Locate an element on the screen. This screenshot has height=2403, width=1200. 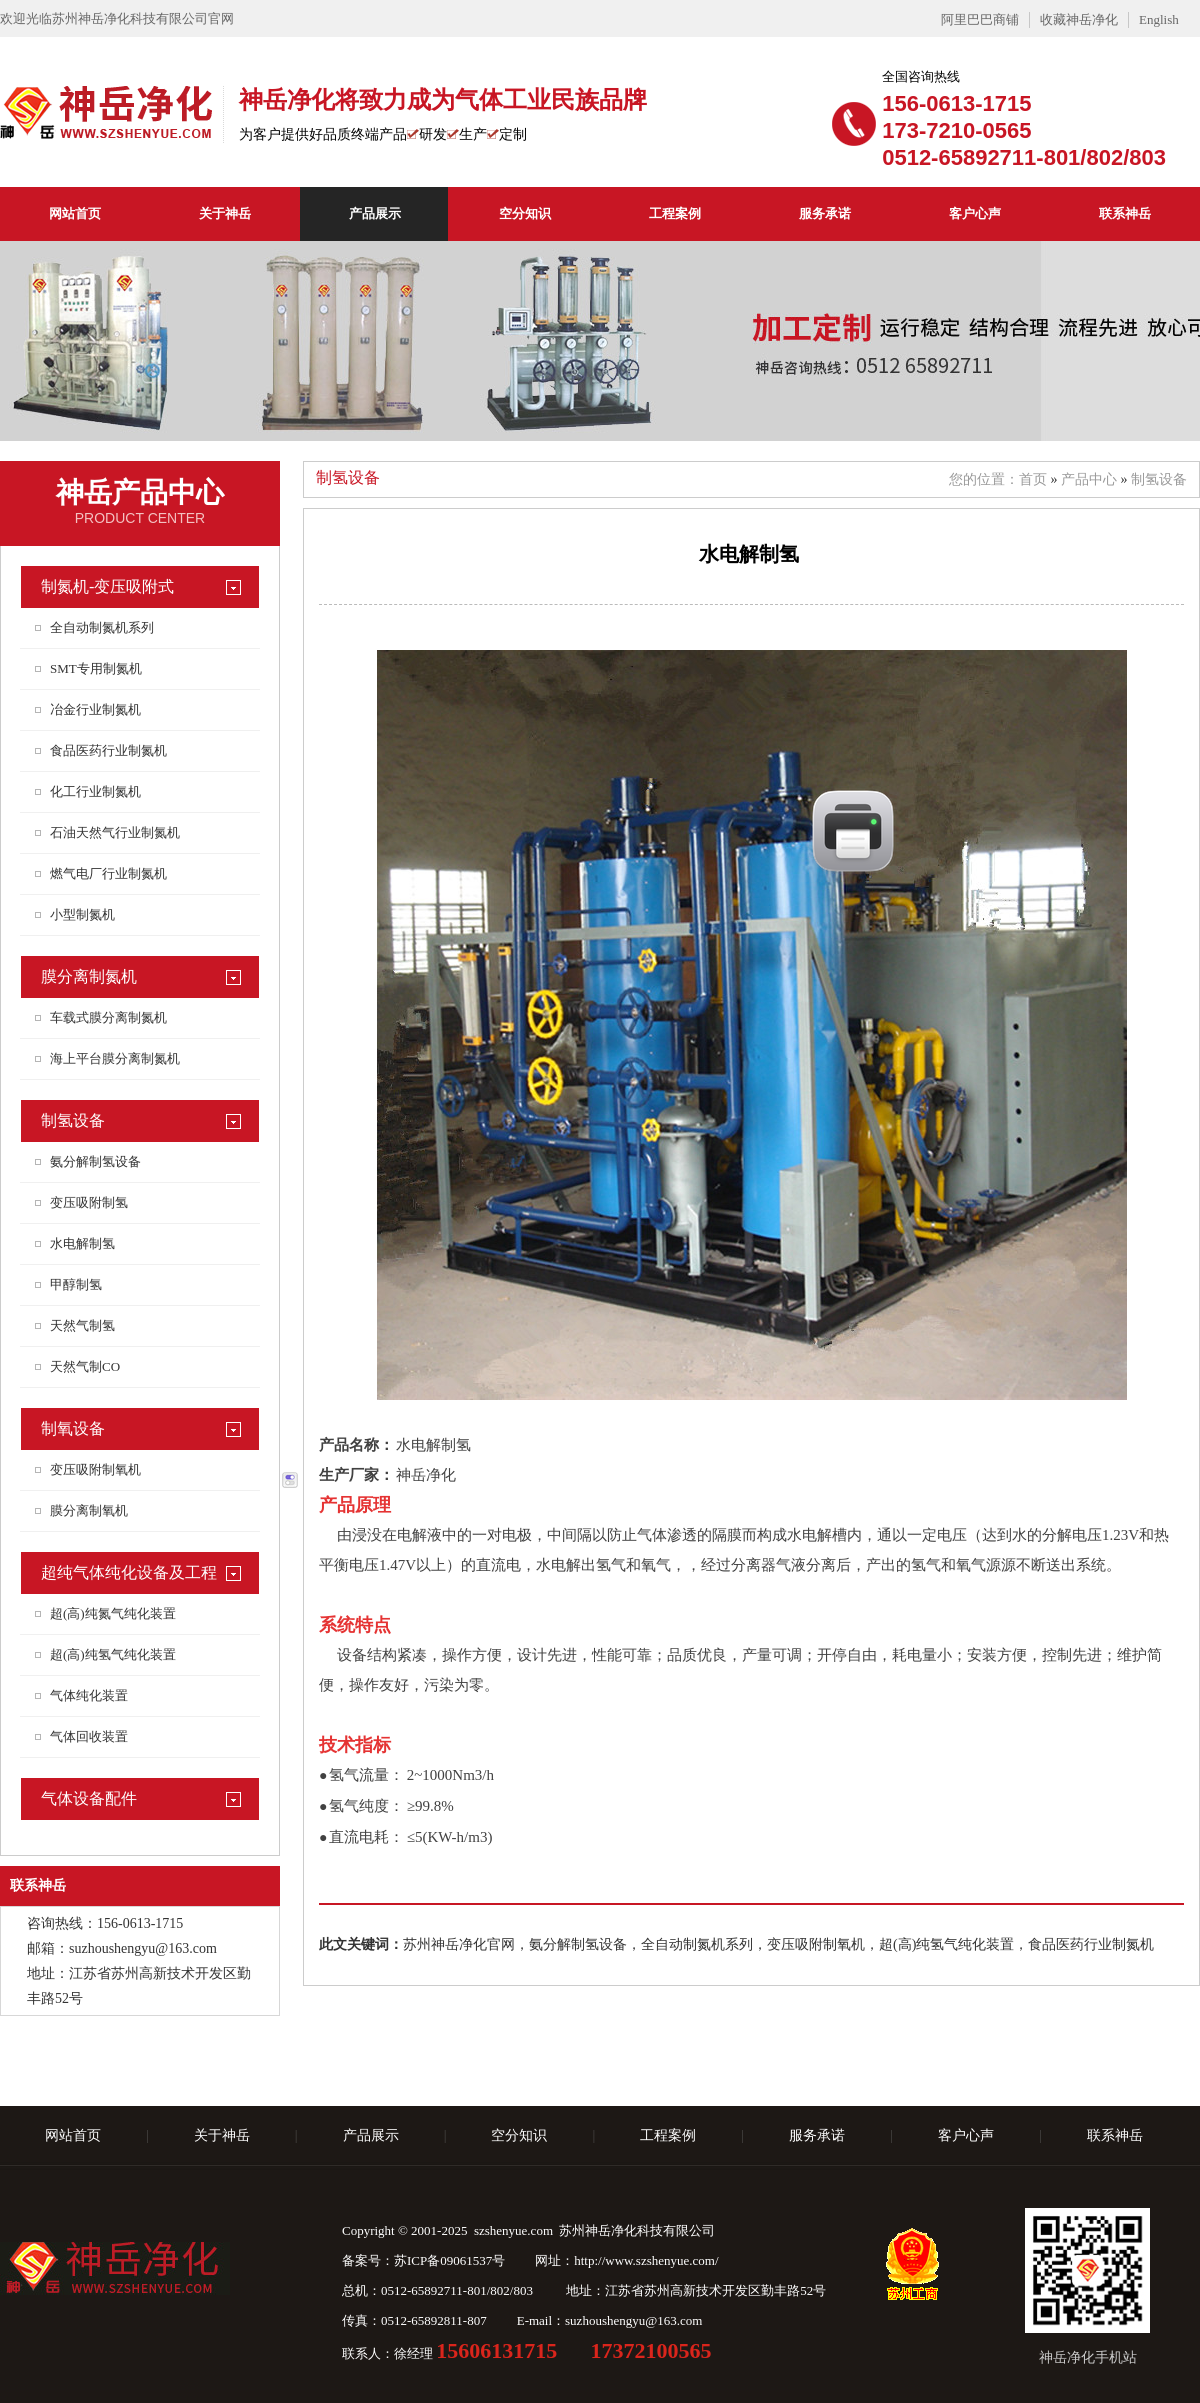
open print center to manage print jobs is located at coordinates (853, 831).